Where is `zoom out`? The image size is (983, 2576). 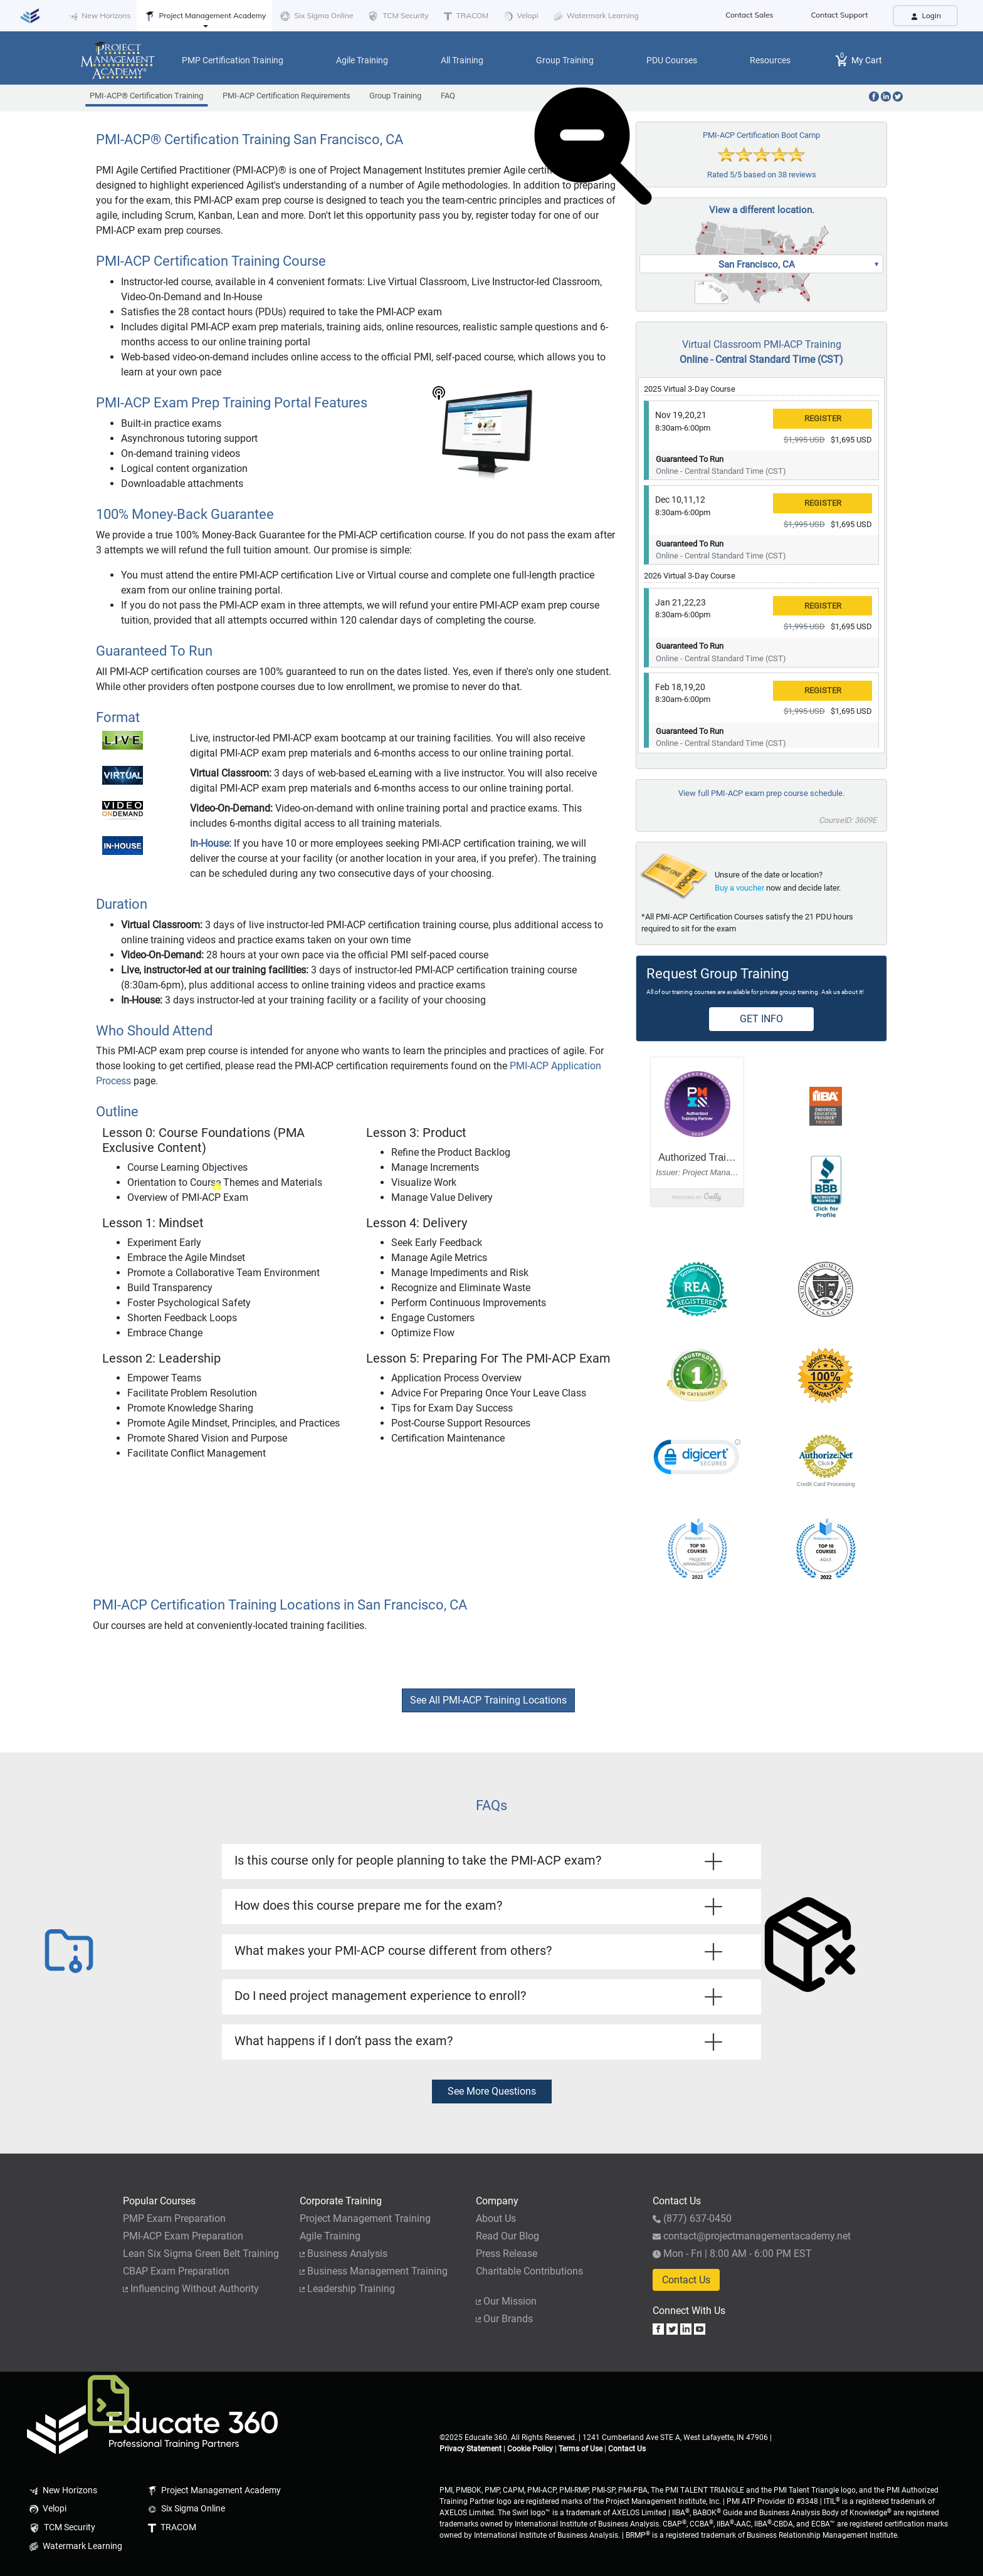
zoom out is located at coordinates (593, 146).